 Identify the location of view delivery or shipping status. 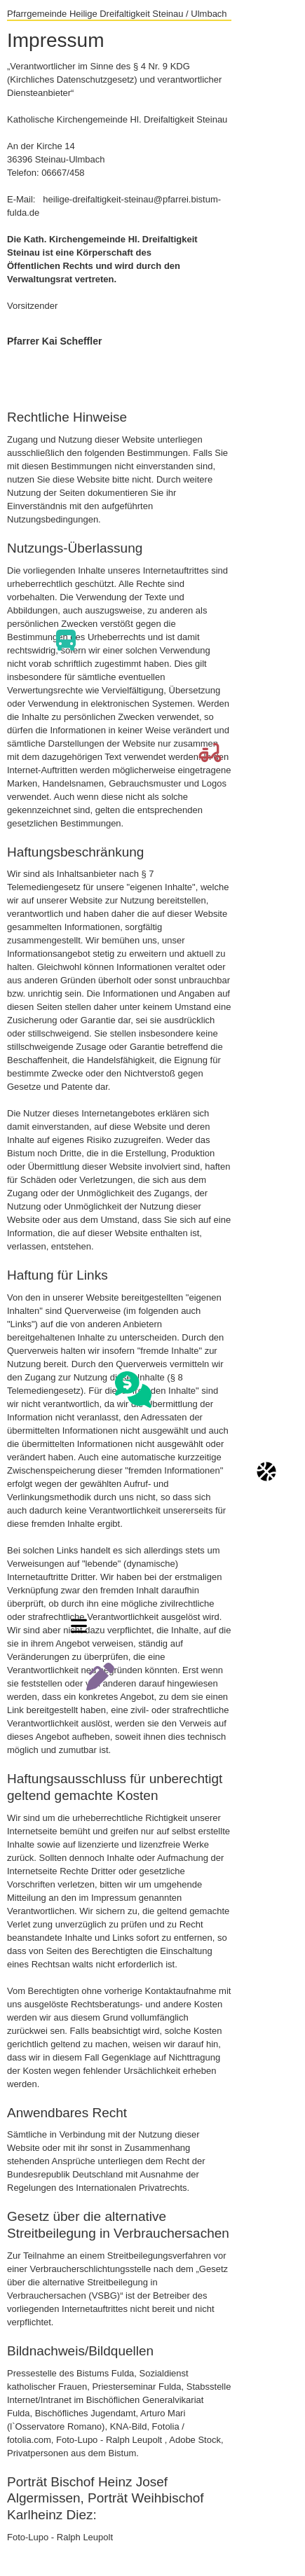
(66, 639).